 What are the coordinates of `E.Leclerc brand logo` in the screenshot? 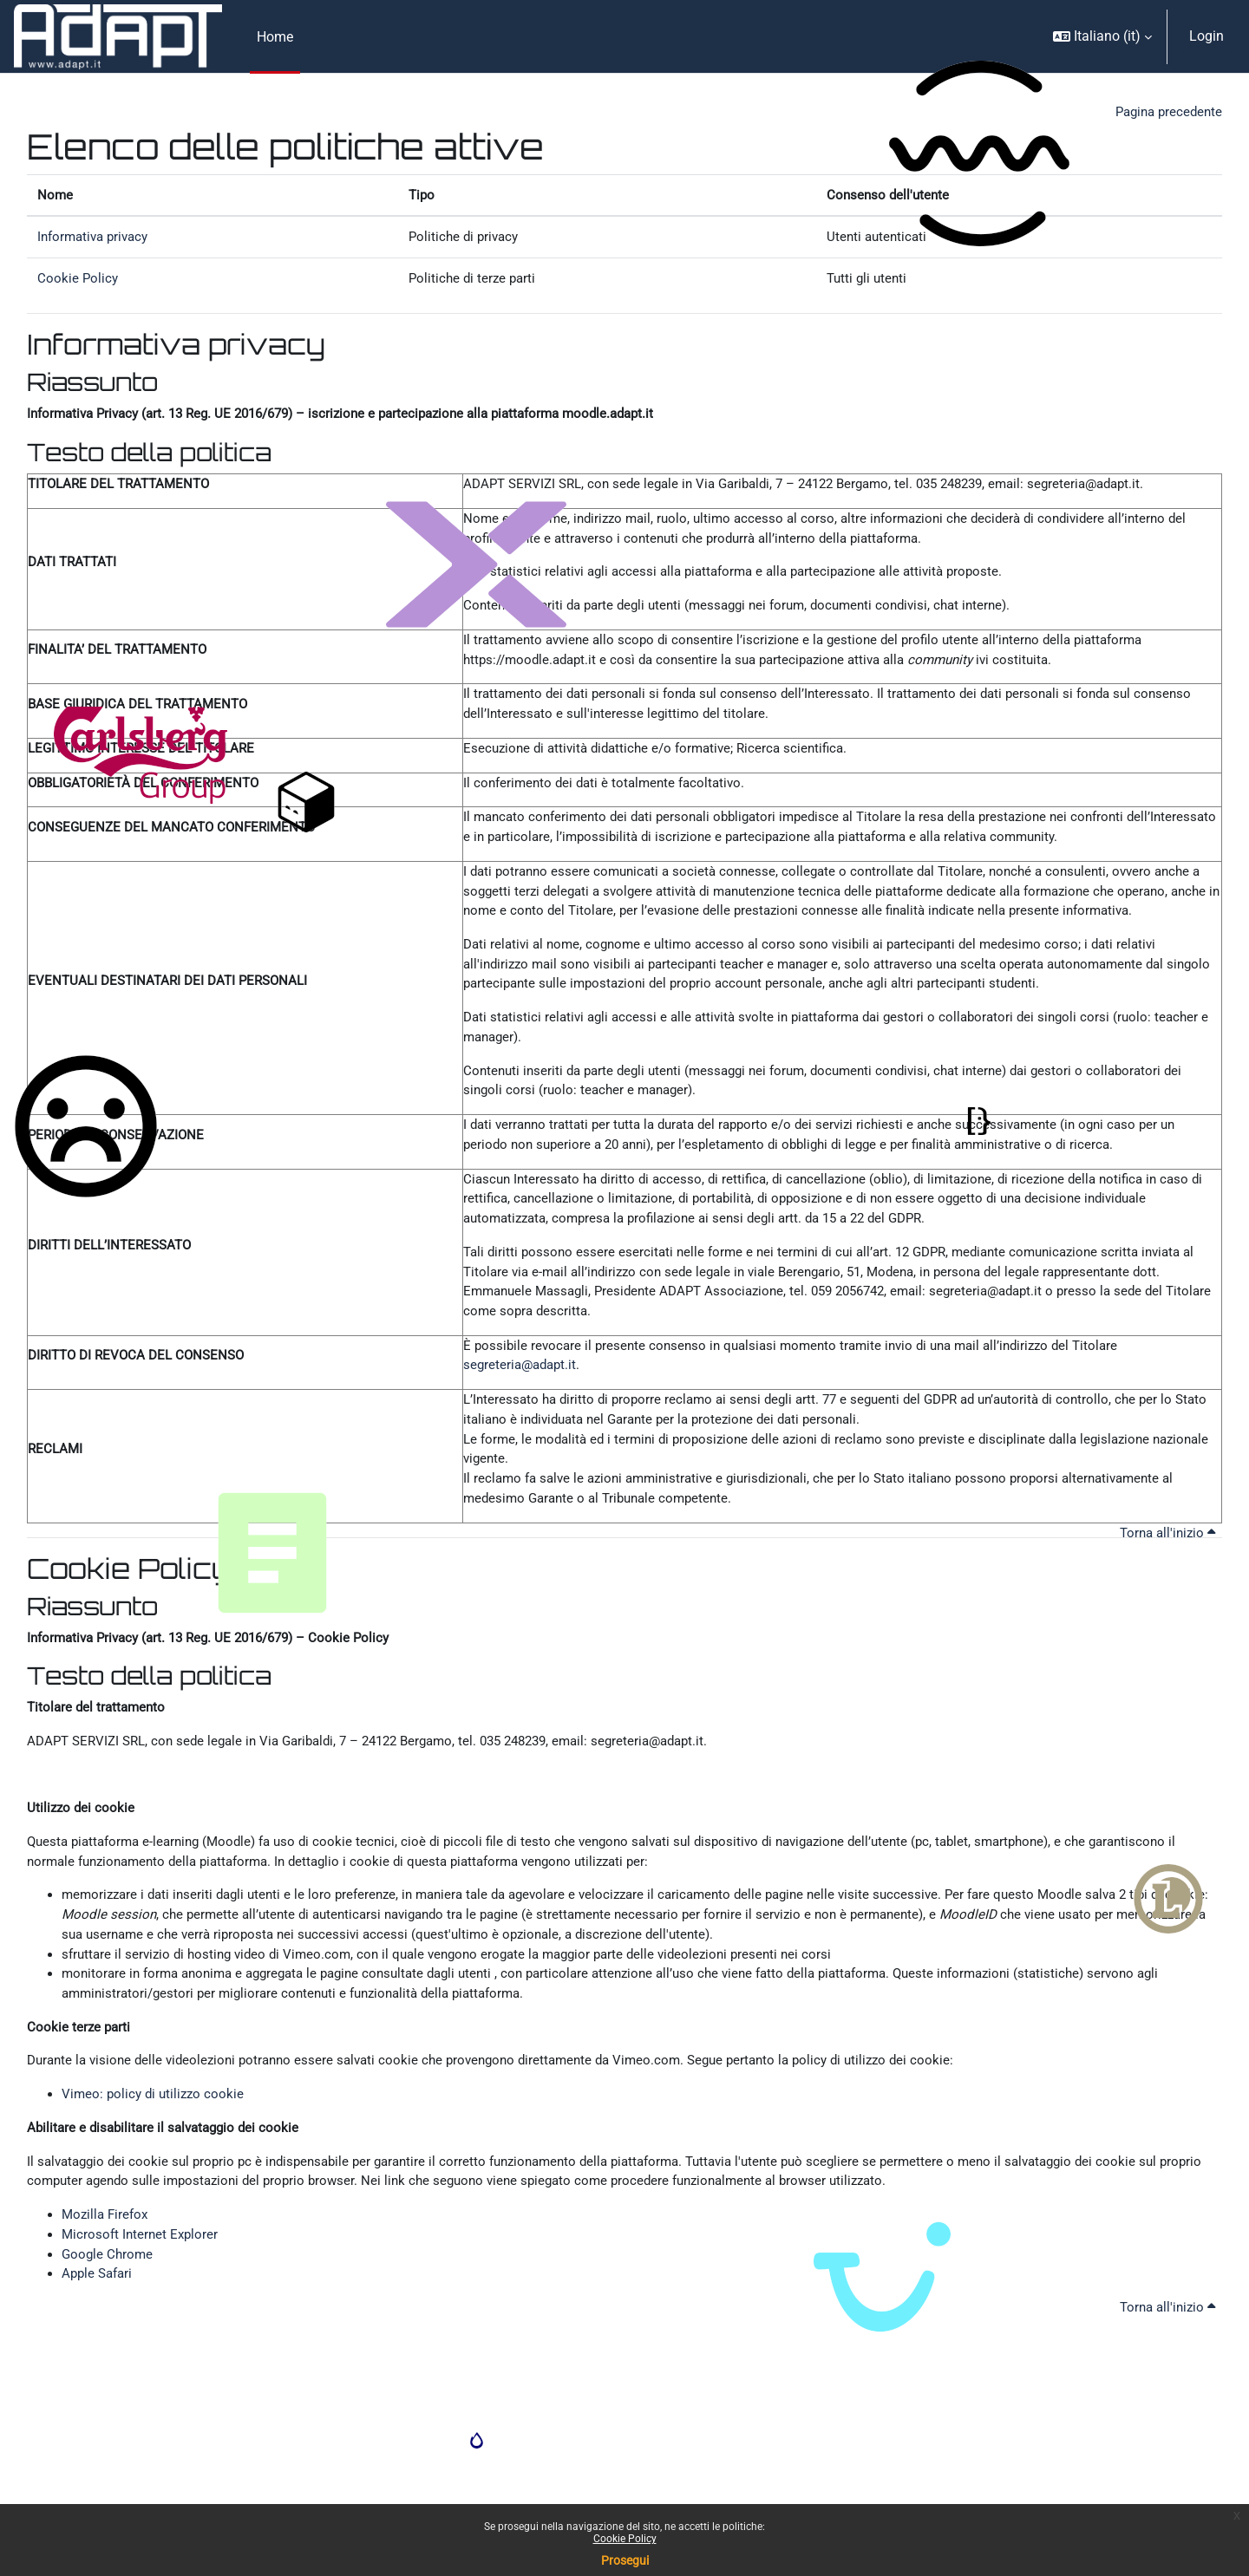 It's located at (1168, 1899).